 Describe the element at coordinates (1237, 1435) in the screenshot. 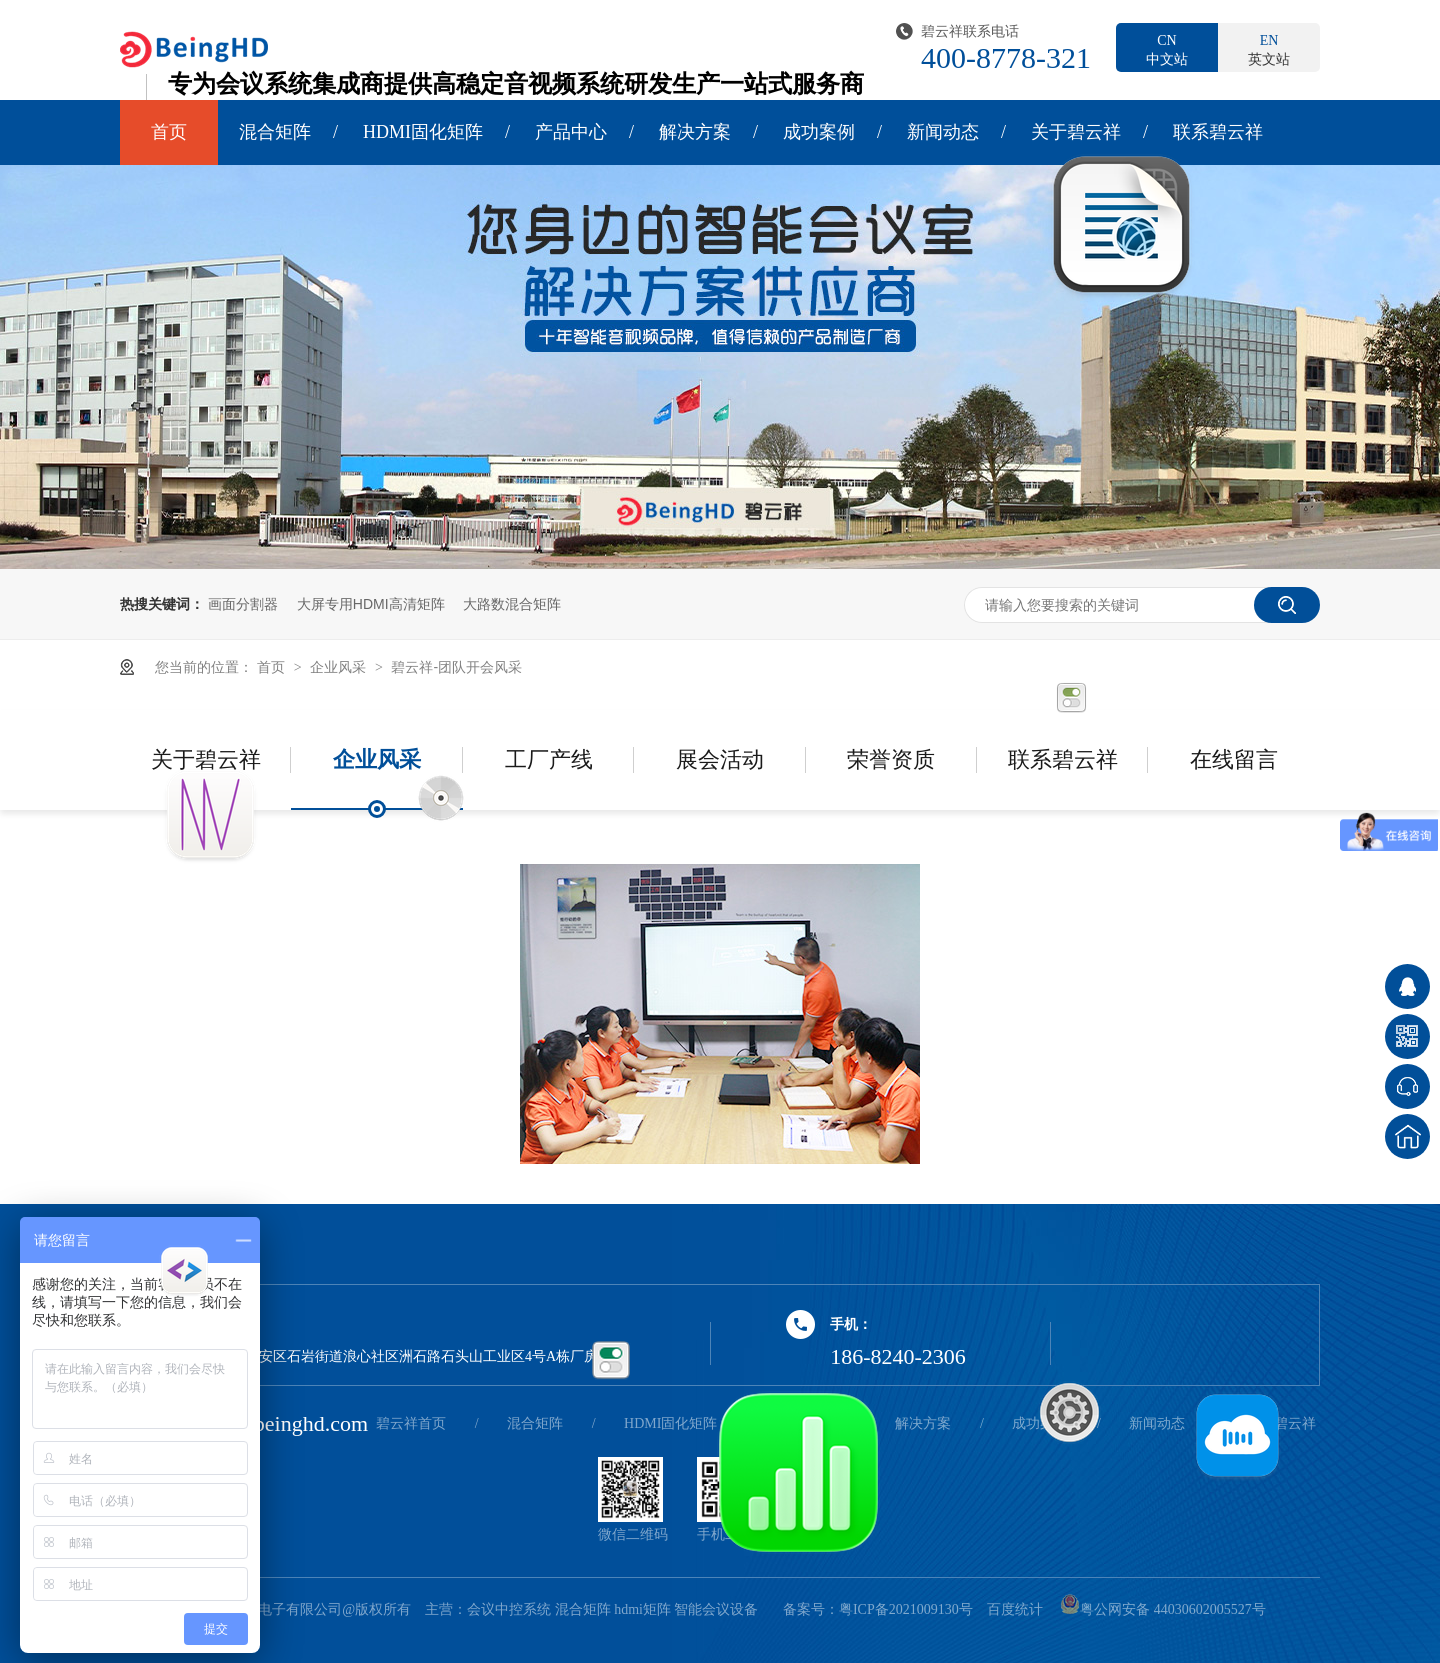

I see `open qcm cloud music streaming app` at that location.